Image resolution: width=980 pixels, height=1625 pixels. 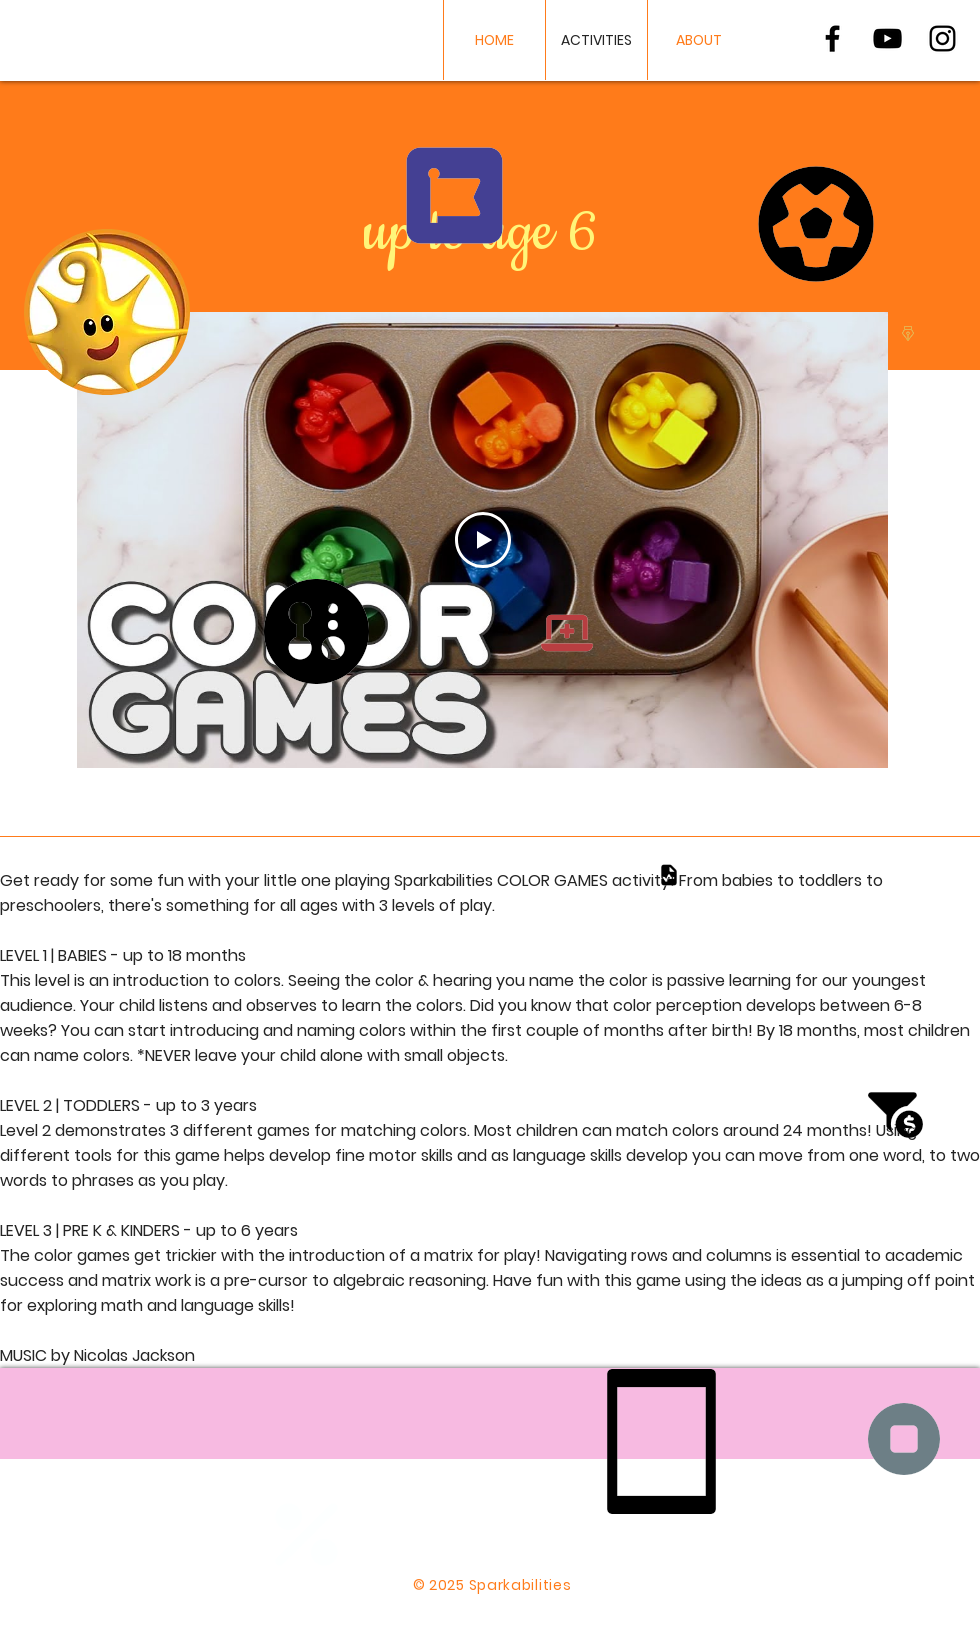 What do you see at coordinates (567, 633) in the screenshot?
I see `access telemedicine or virtual healthcare services` at bounding box center [567, 633].